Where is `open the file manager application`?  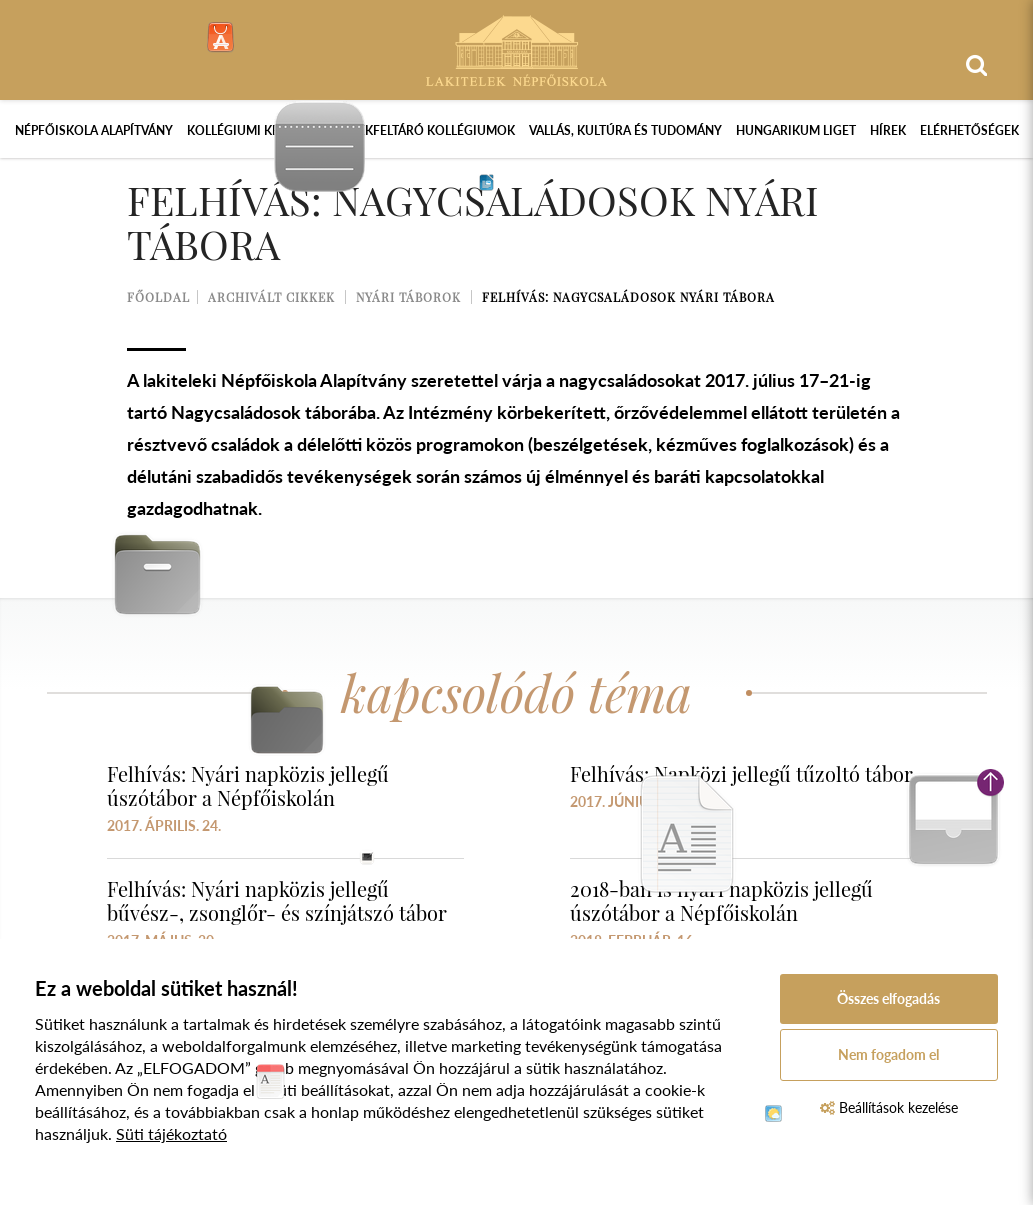 open the file manager application is located at coordinates (157, 574).